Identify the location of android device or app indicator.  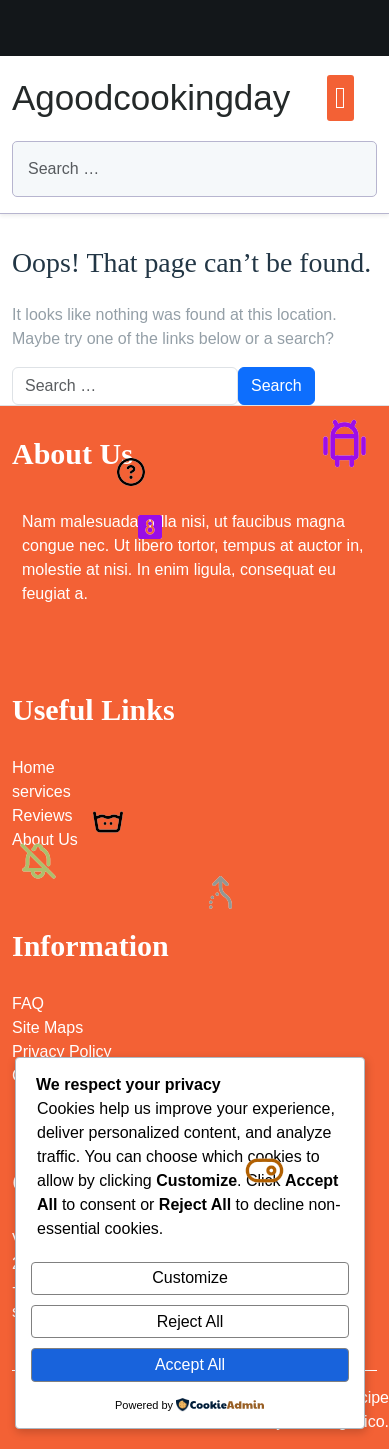
(344, 443).